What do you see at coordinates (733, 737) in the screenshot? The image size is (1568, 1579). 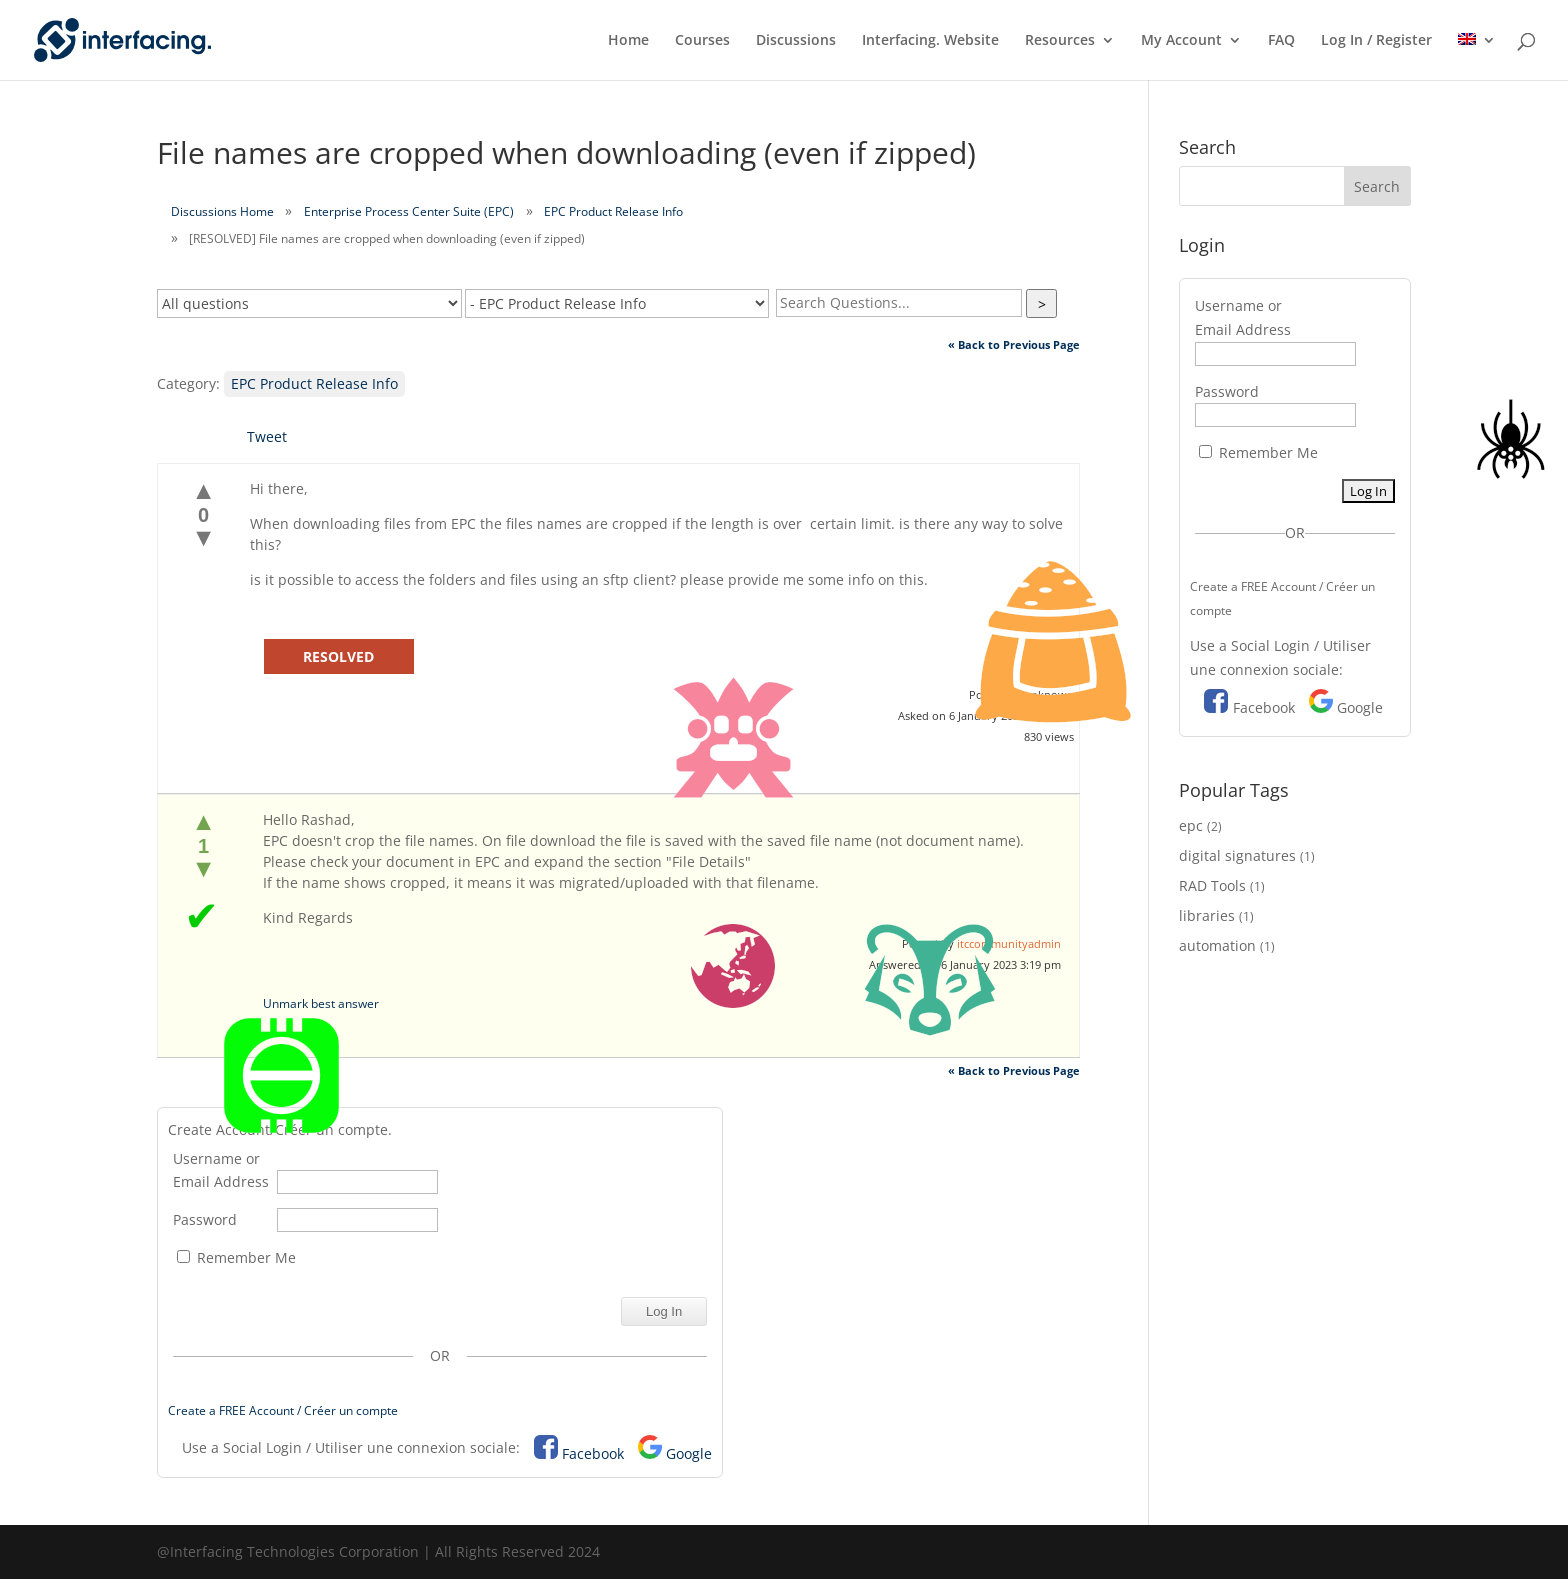 I see `decorative tribal or aztec-style game badge` at bounding box center [733, 737].